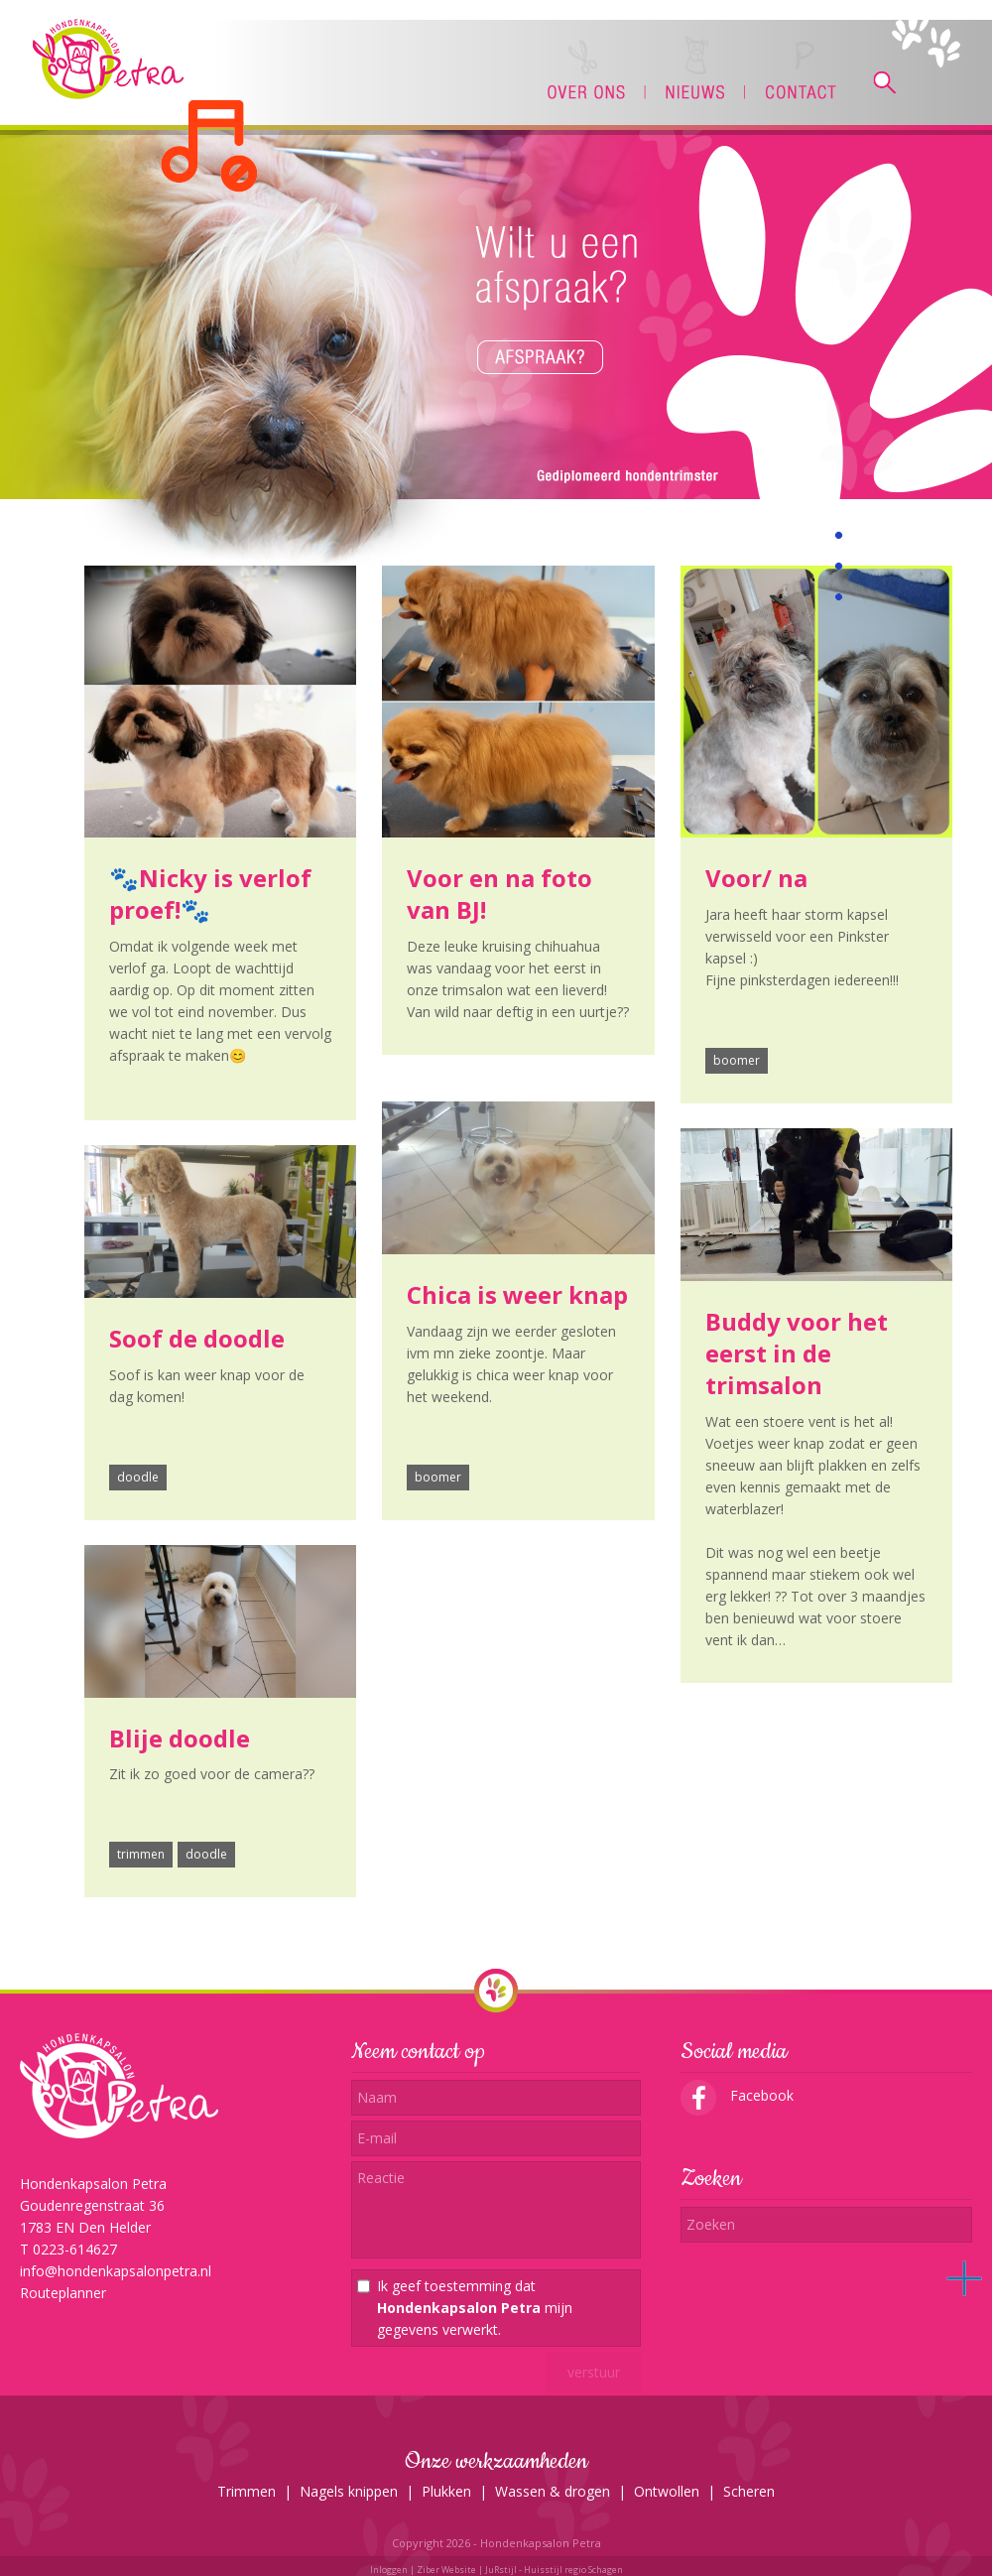  Describe the element at coordinates (965, 2279) in the screenshot. I see `add a new item` at that location.